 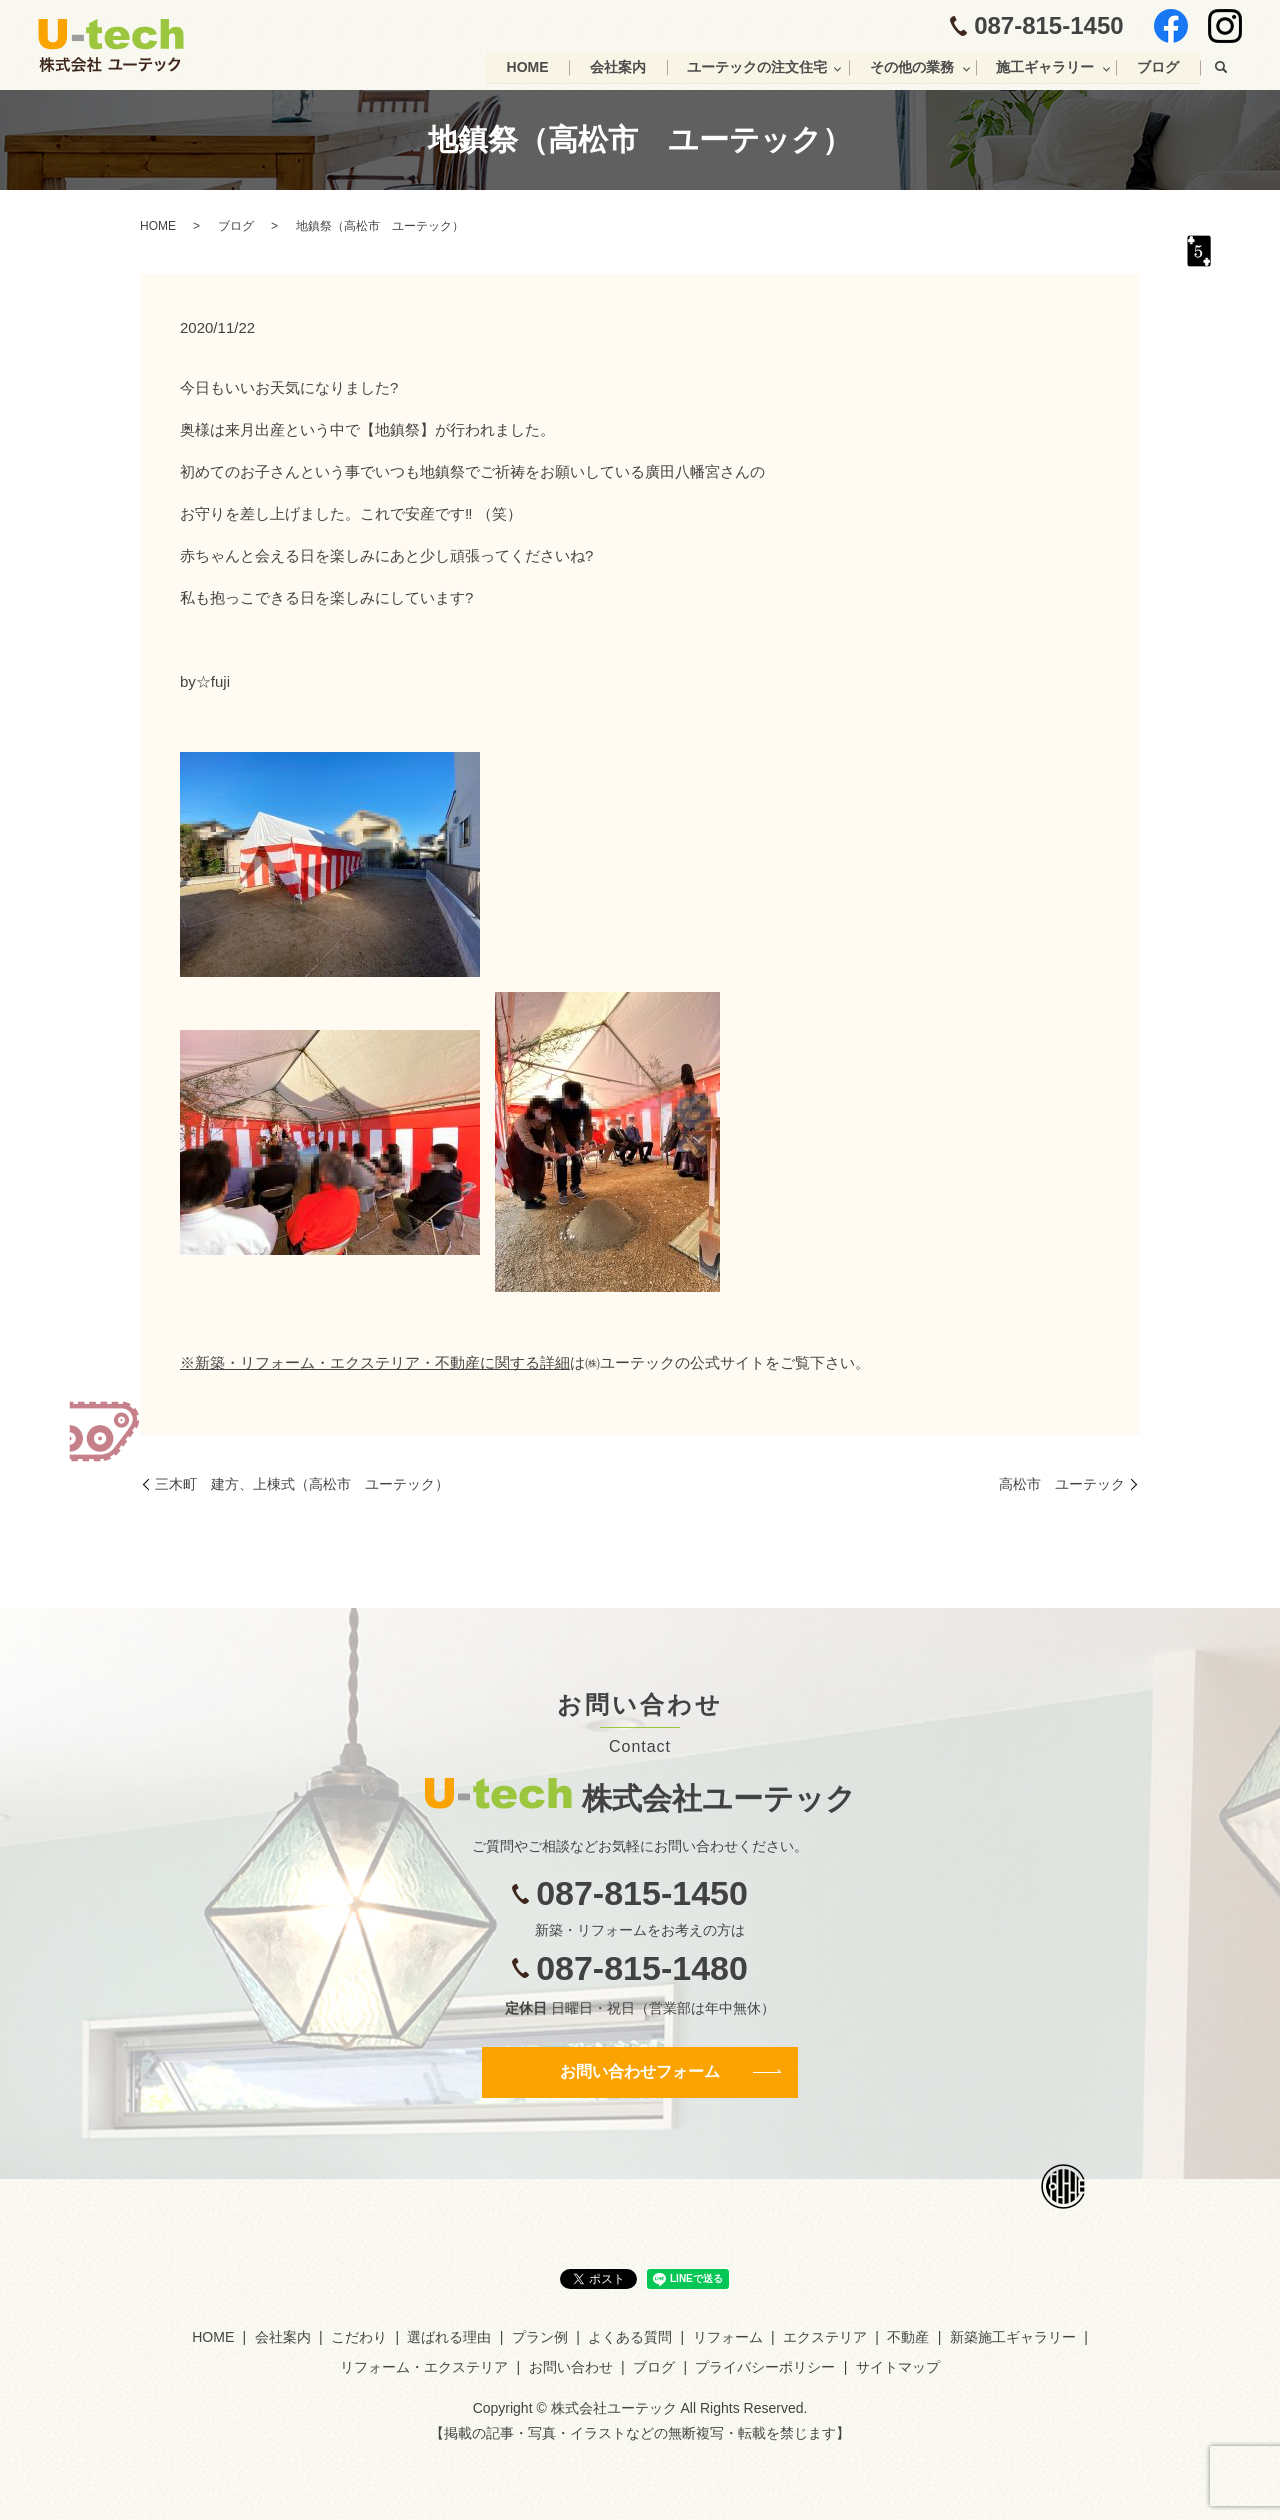 I want to click on access hobbit hole or fantasy dwelling location, so click(x=1063, y=2186).